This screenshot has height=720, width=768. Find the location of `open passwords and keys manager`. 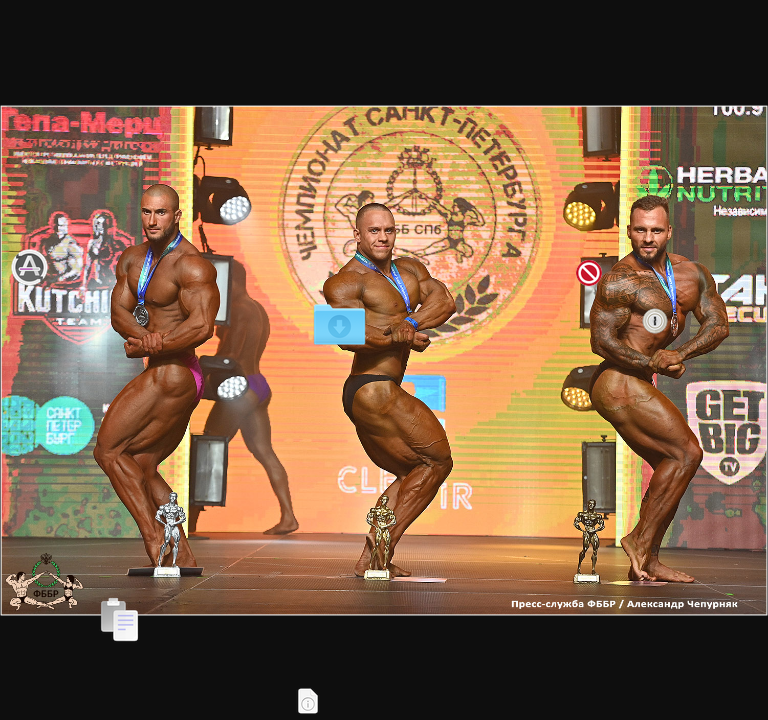

open passwords and keys manager is located at coordinates (655, 321).